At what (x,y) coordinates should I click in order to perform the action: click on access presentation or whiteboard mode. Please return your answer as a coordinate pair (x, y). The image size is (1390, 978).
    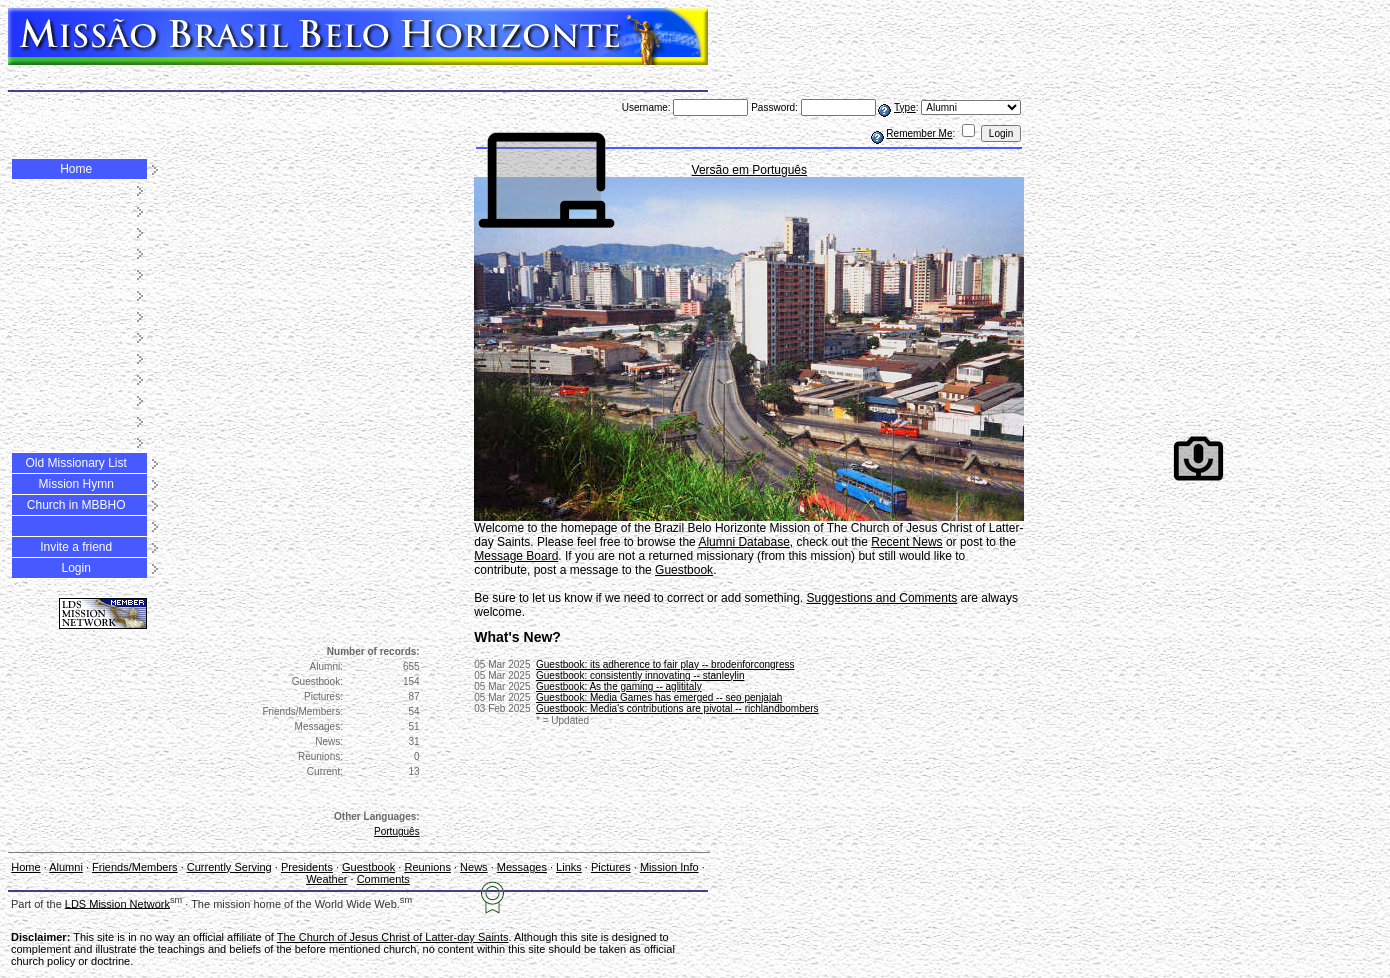
    Looking at the image, I should click on (546, 182).